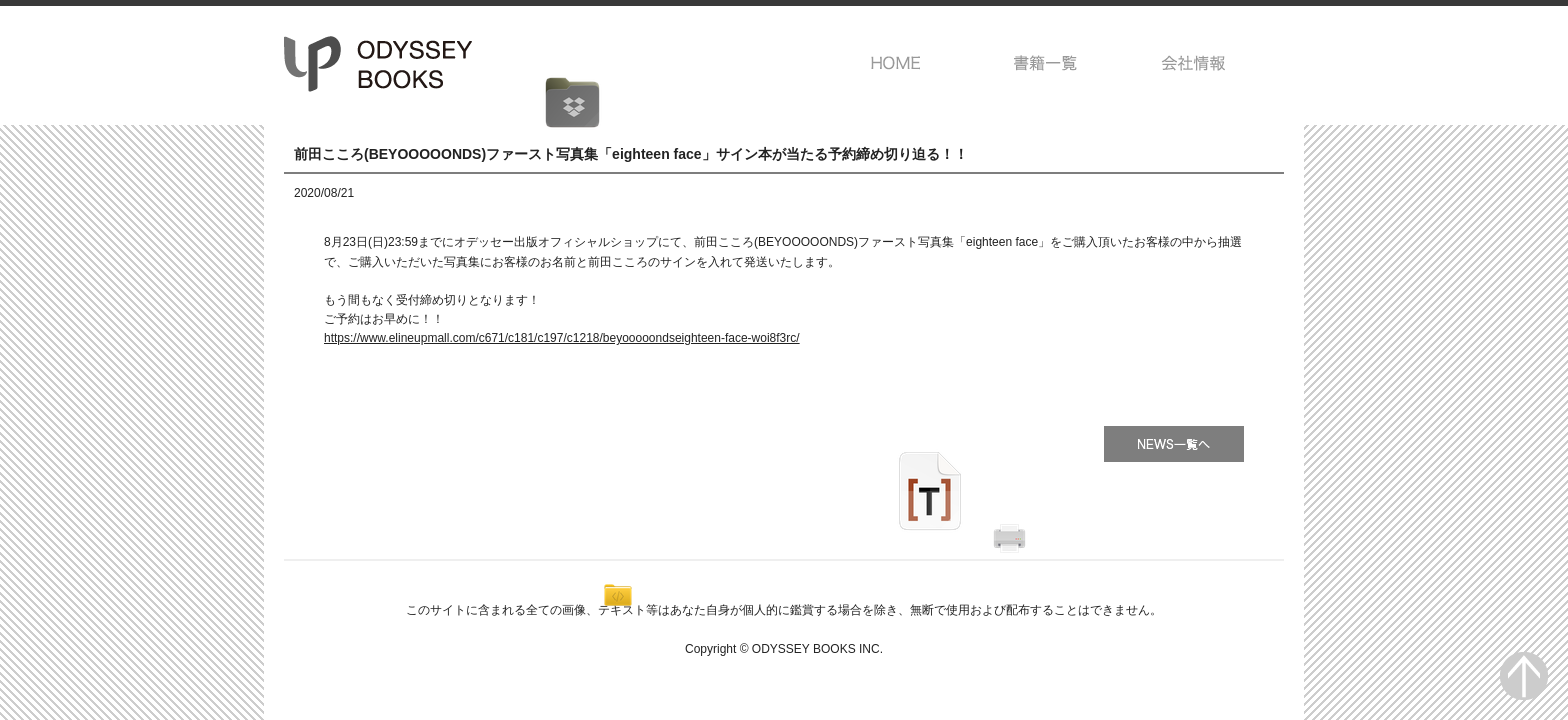 The height and width of the screenshot is (720, 1568). What do you see at coordinates (618, 595) in the screenshot?
I see `open your code projects folder` at bounding box center [618, 595].